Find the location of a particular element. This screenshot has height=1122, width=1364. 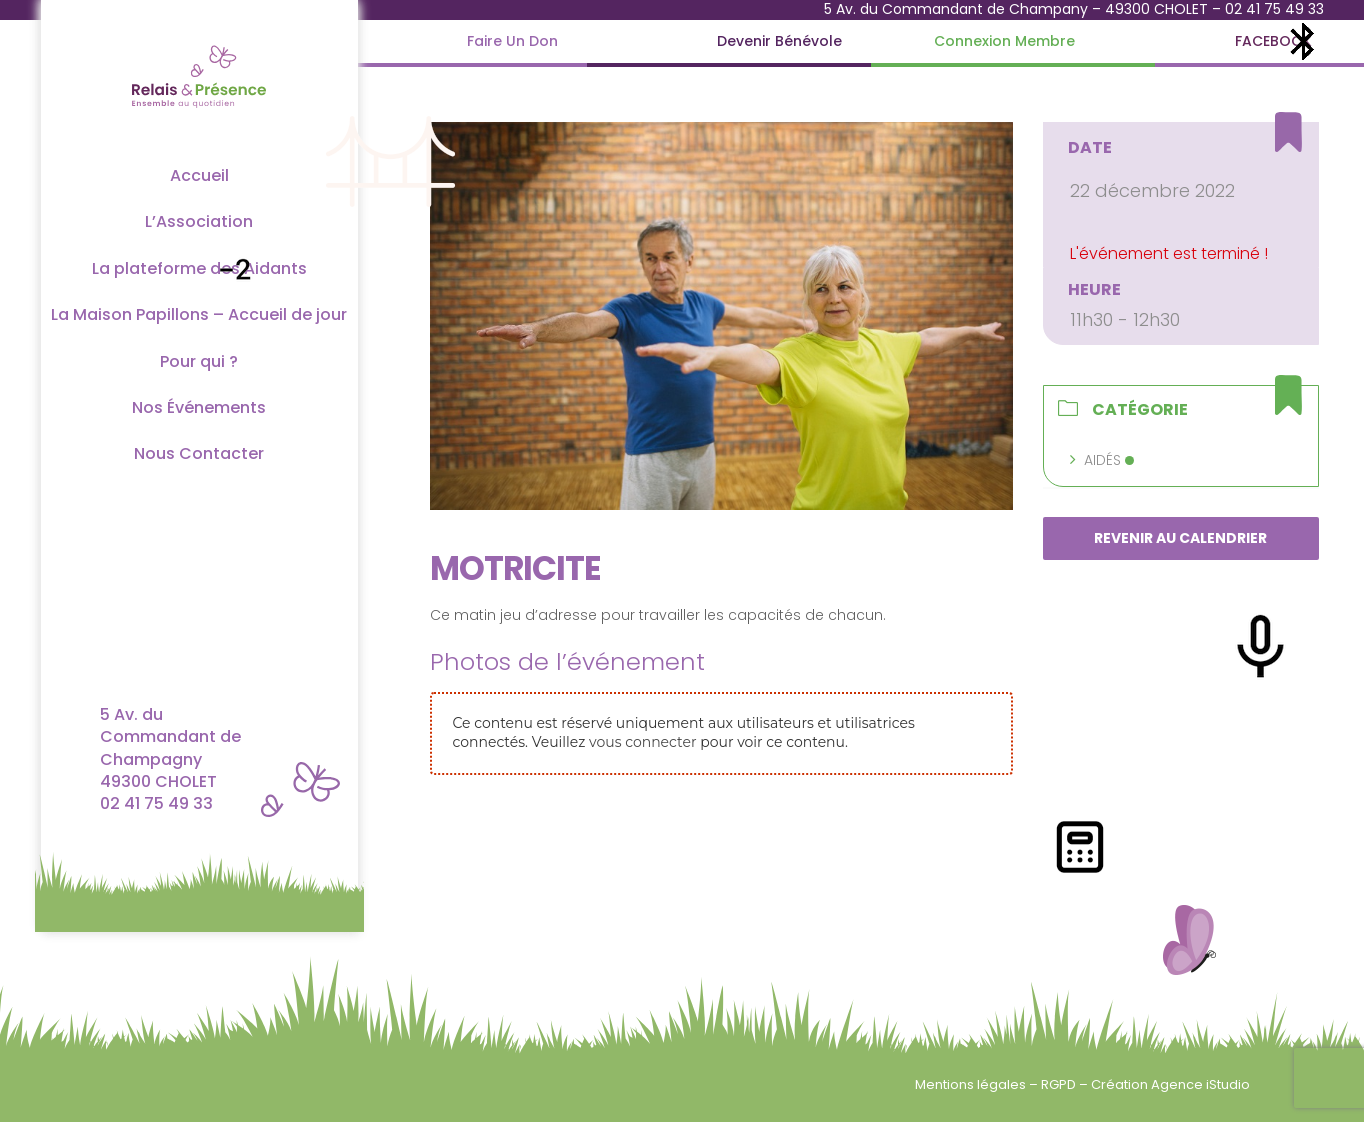

open the calculator app is located at coordinates (1080, 847).